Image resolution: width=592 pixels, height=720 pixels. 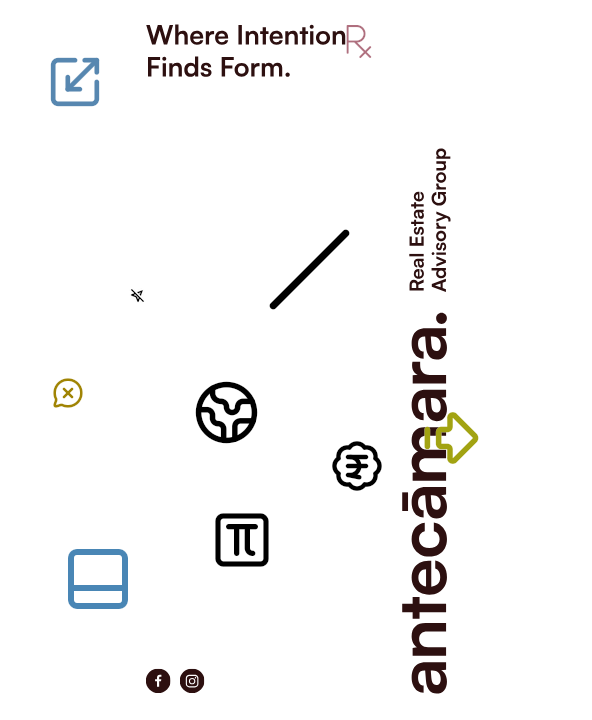 What do you see at coordinates (68, 393) in the screenshot?
I see `delete a message or conversation` at bounding box center [68, 393].